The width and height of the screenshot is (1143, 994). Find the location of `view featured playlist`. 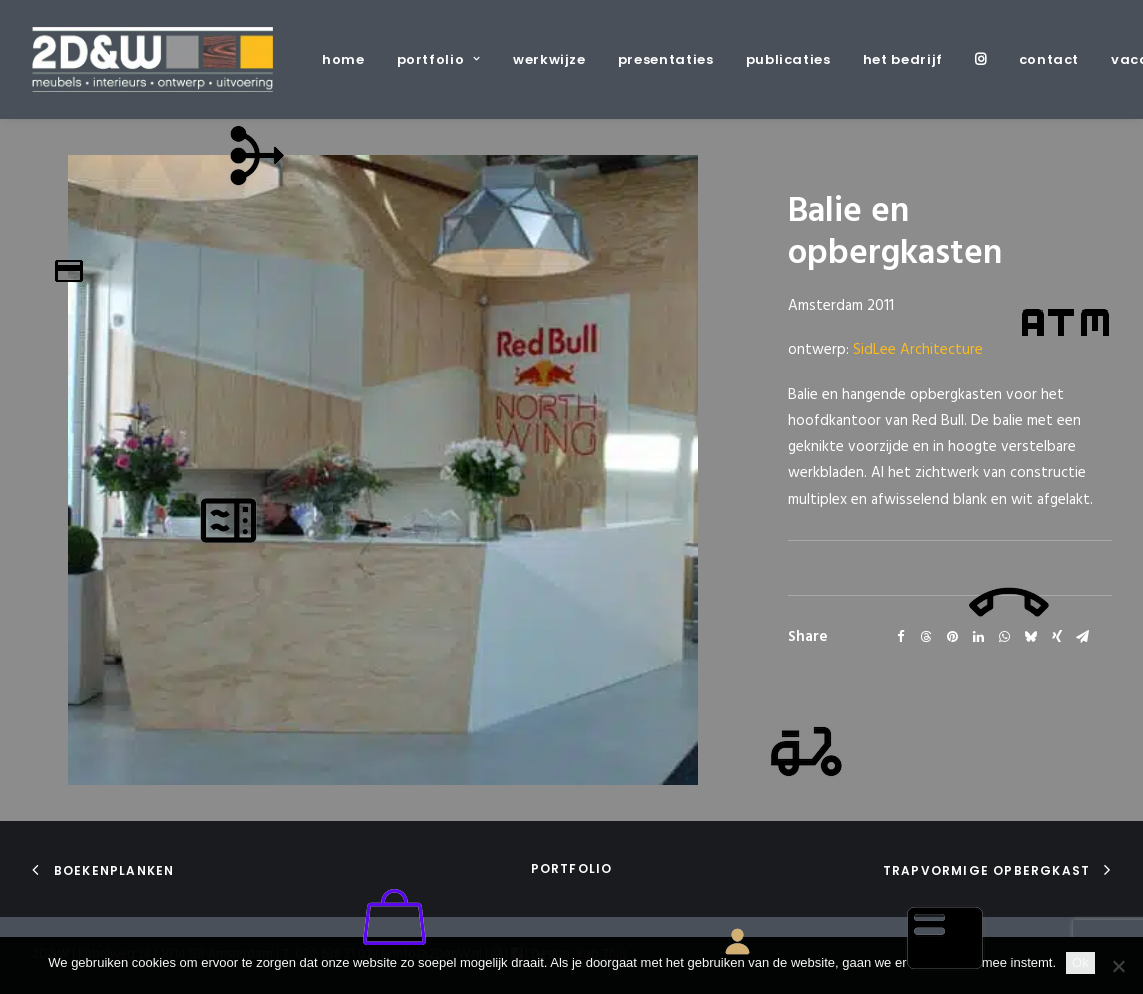

view featured playlist is located at coordinates (945, 938).